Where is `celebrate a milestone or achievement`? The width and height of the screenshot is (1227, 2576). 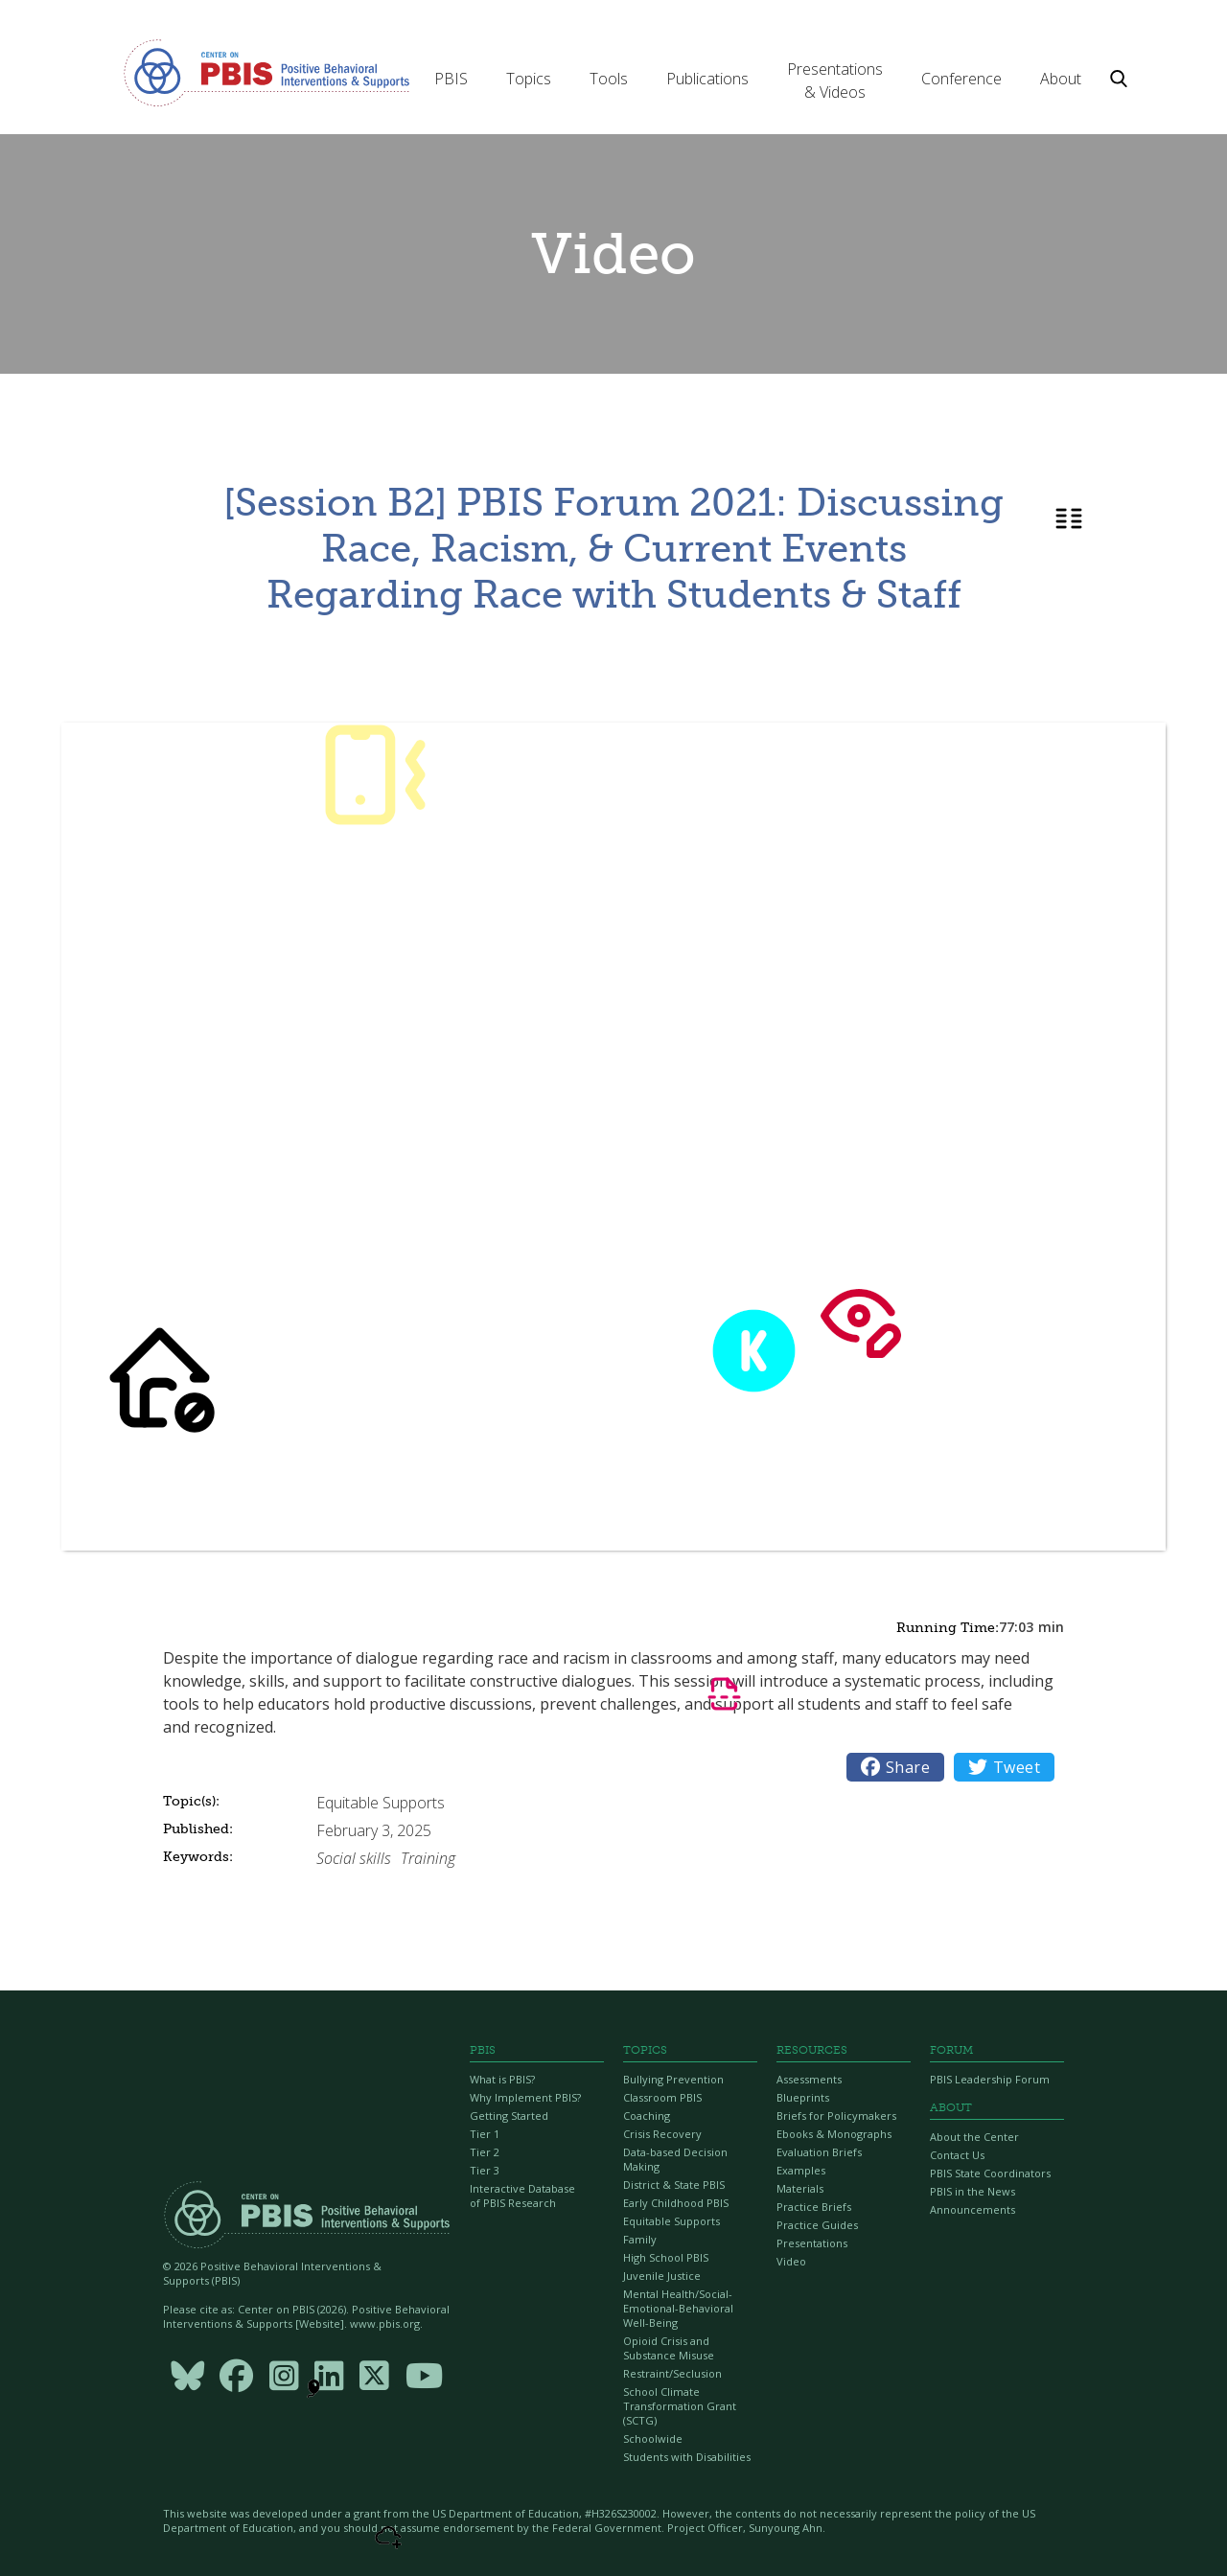
celebrate a milestone or achievement is located at coordinates (313, 2388).